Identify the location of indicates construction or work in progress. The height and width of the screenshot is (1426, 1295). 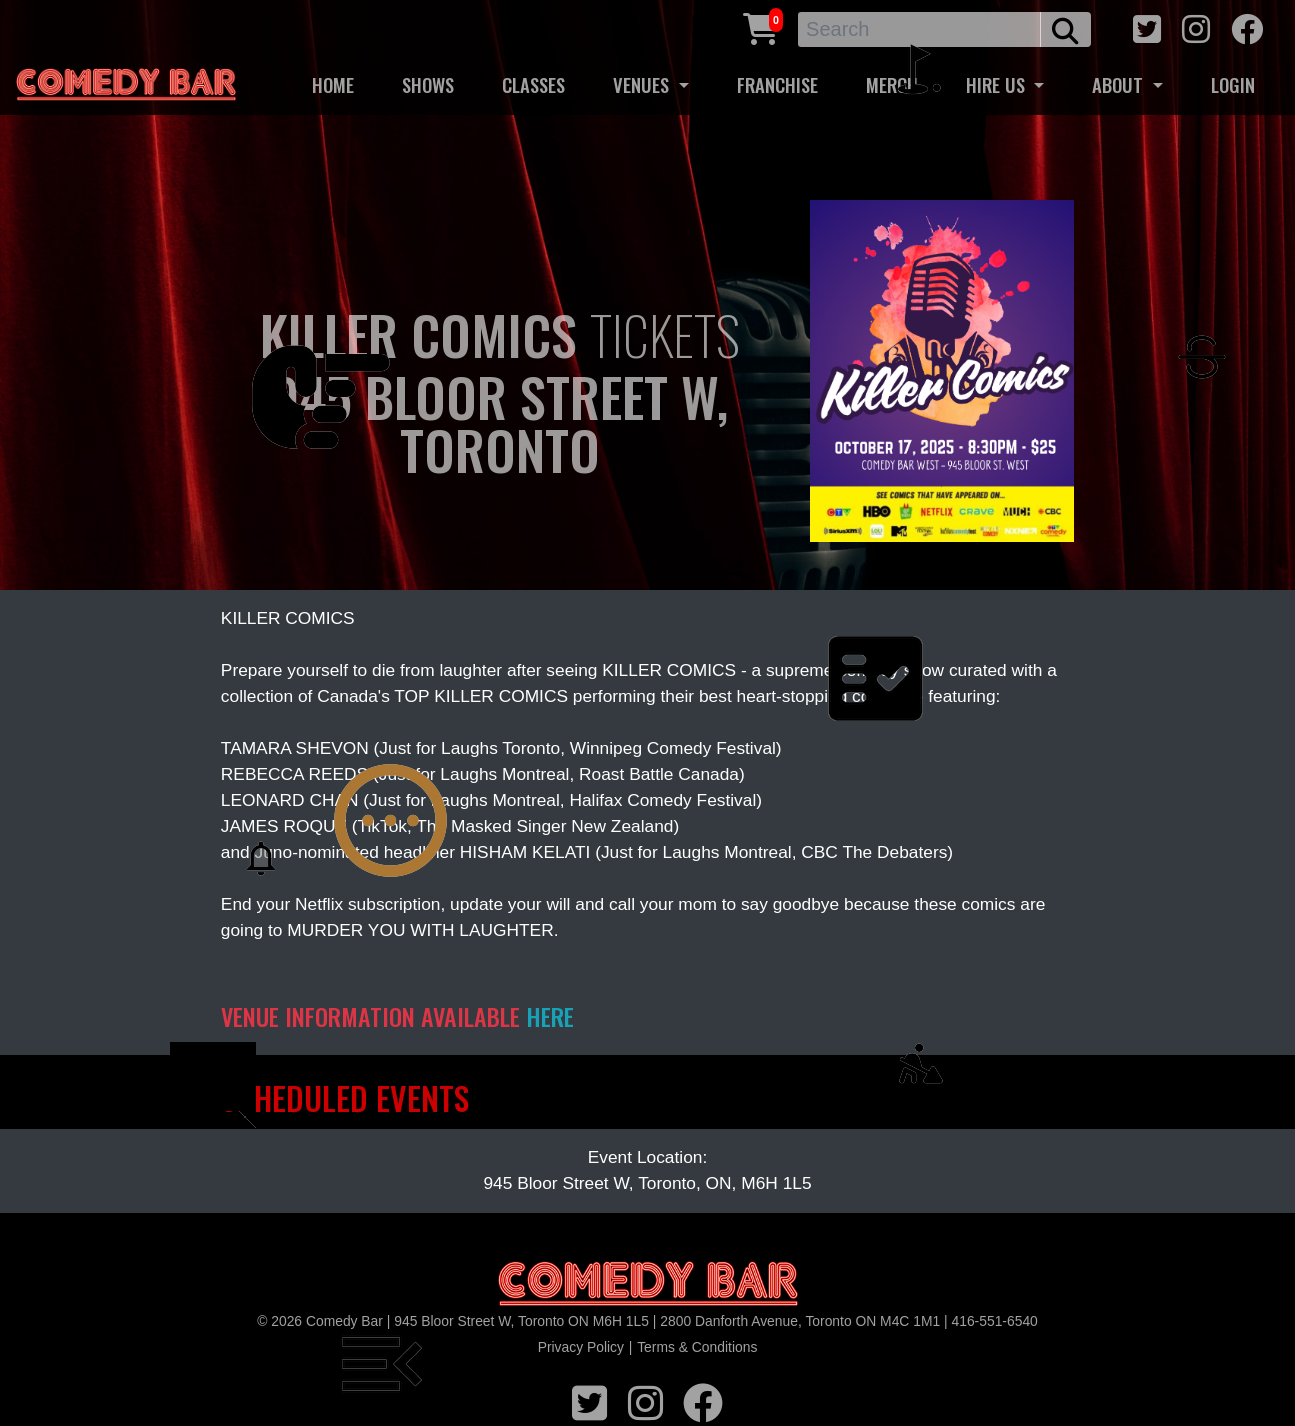
(921, 1064).